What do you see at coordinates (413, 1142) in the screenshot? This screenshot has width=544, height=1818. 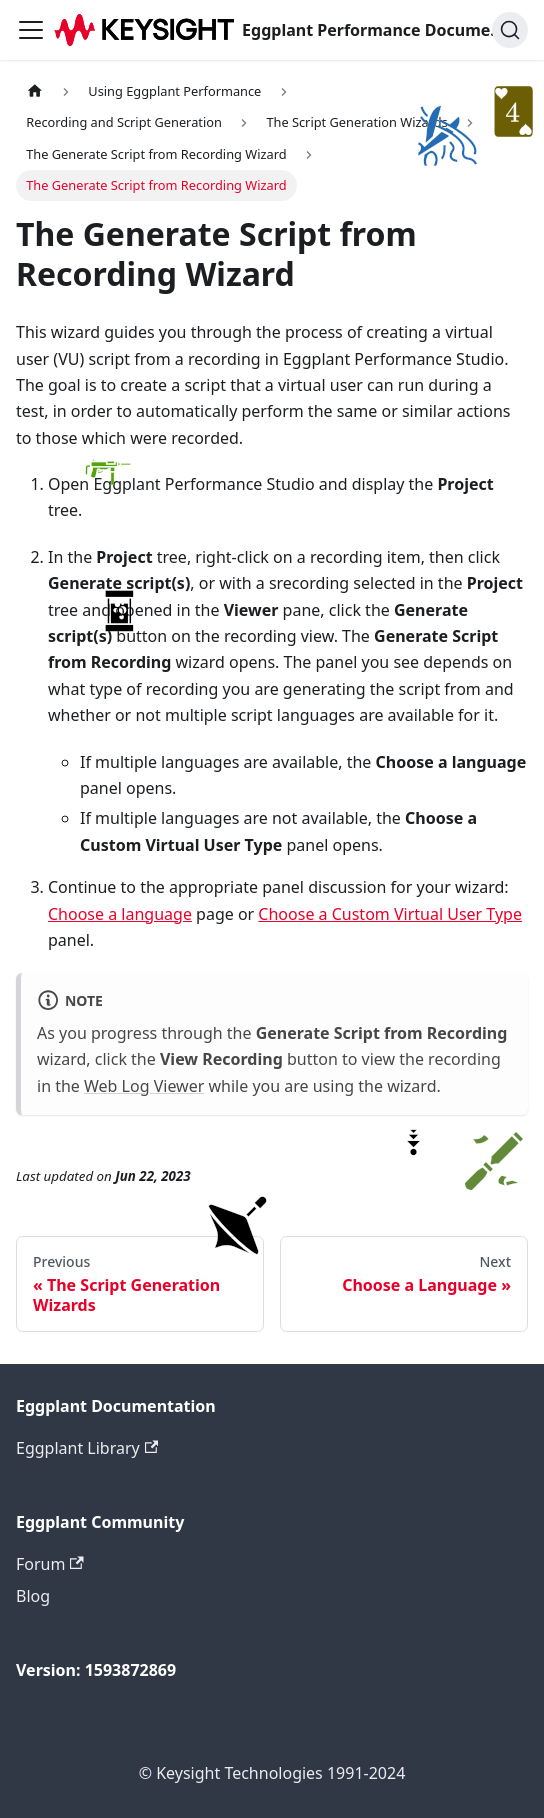 I see `pounce or quick attack action in a game` at bounding box center [413, 1142].